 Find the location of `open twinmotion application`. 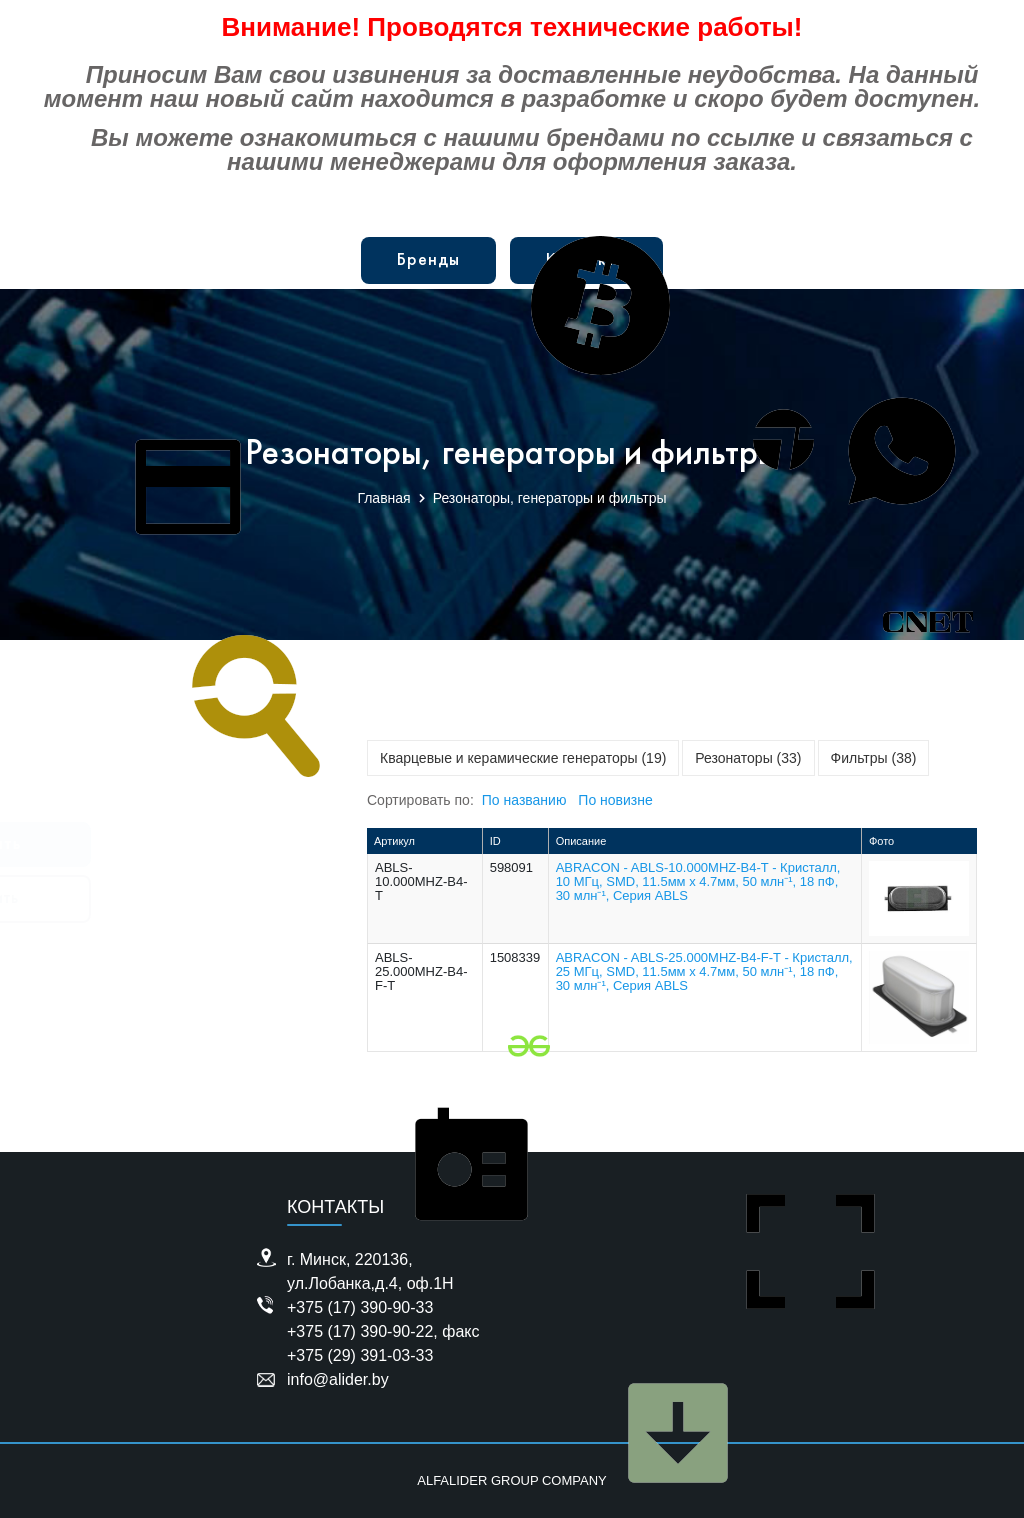

open twinmotion application is located at coordinates (783, 439).